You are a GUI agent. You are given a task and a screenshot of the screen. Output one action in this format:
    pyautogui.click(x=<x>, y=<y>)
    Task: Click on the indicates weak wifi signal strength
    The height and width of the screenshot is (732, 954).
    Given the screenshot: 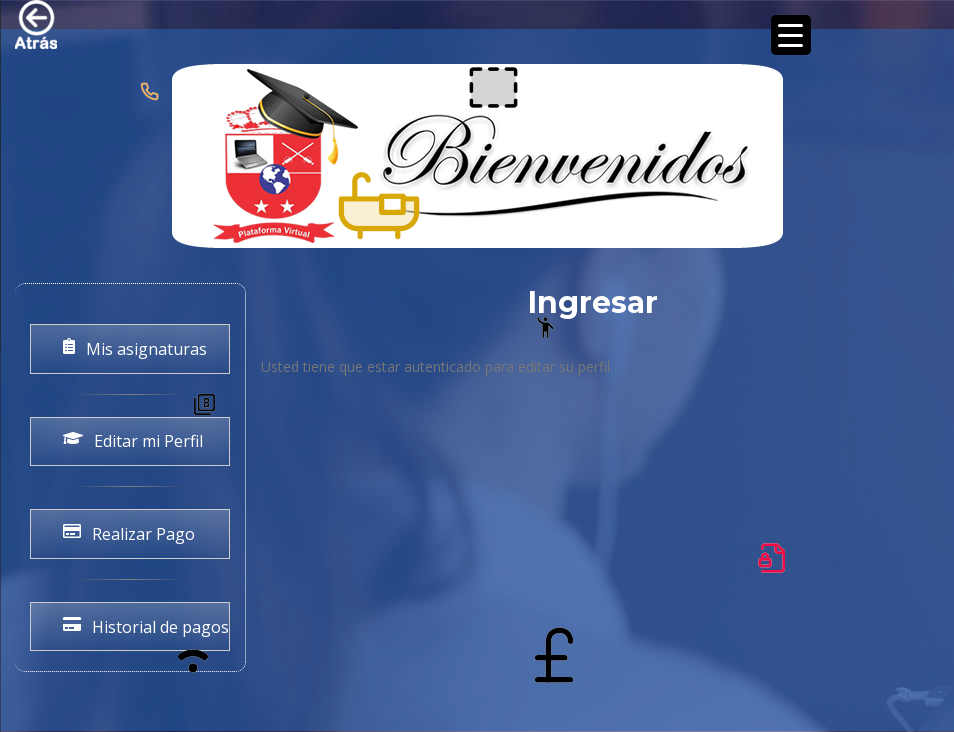 What is the action you would take?
    pyautogui.click(x=193, y=646)
    